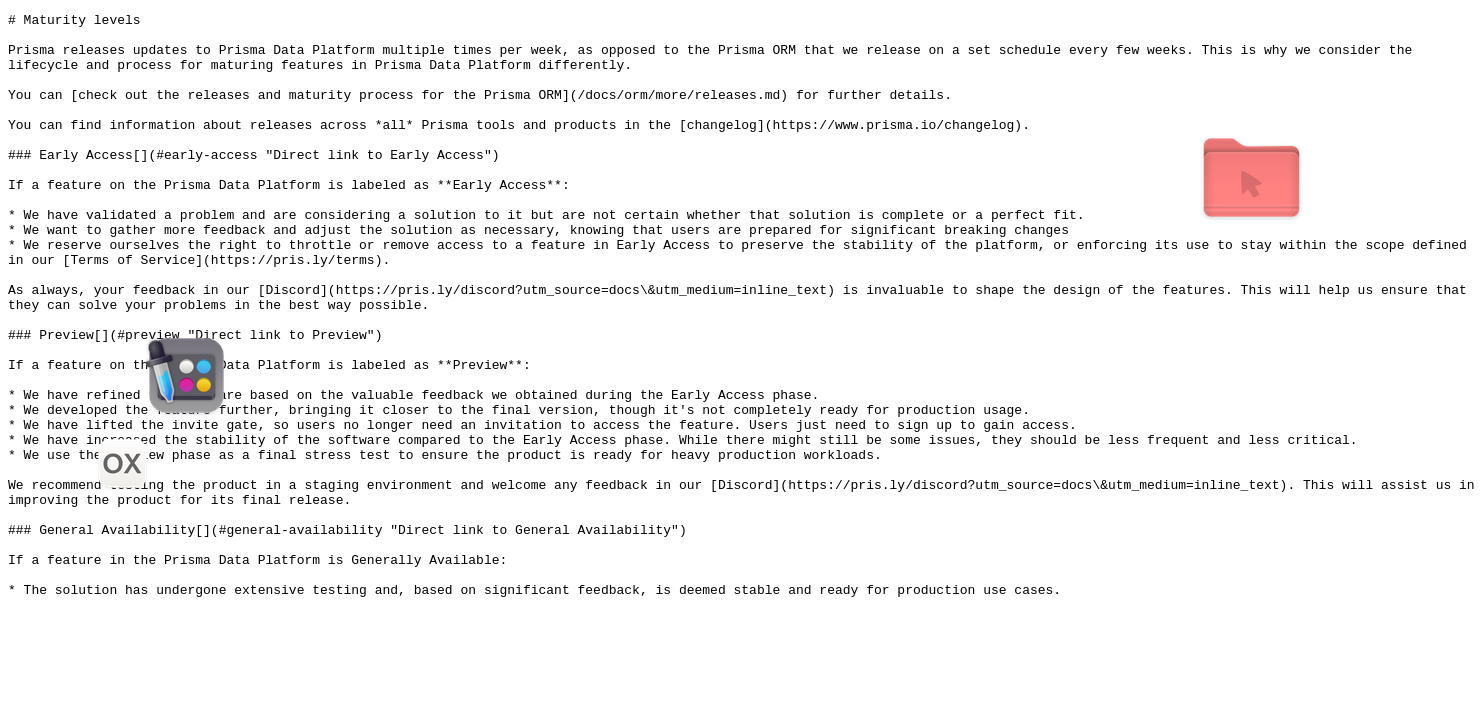 This screenshot has width=1484, height=728. Describe the element at coordinates (122, 463) in the screenshot. I see `launch the OX app` at that location.